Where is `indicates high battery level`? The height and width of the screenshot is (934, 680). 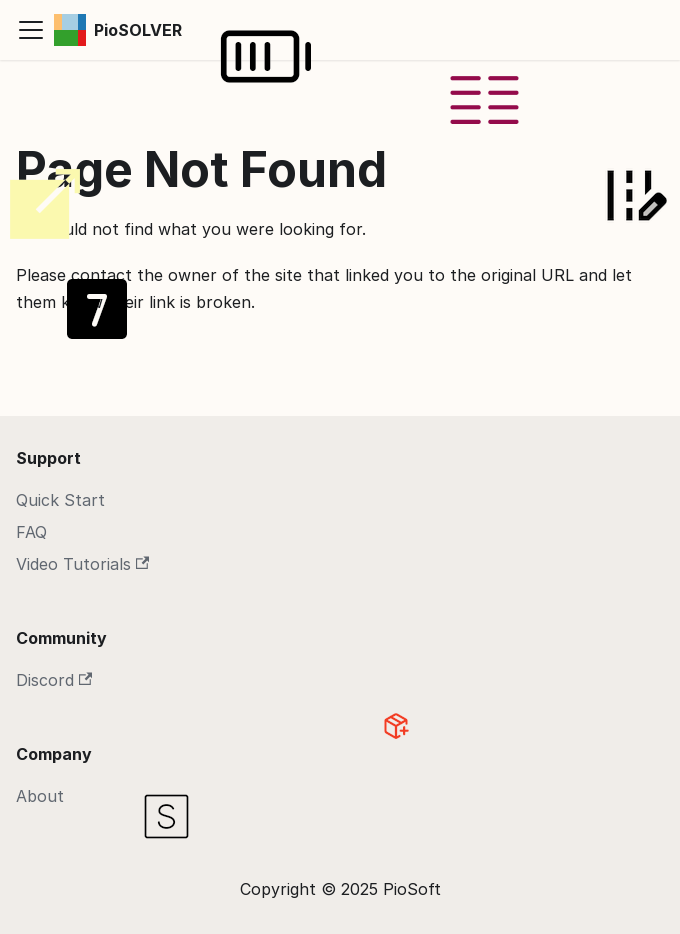
indicates high battery level is located at coordinates (264, 56).